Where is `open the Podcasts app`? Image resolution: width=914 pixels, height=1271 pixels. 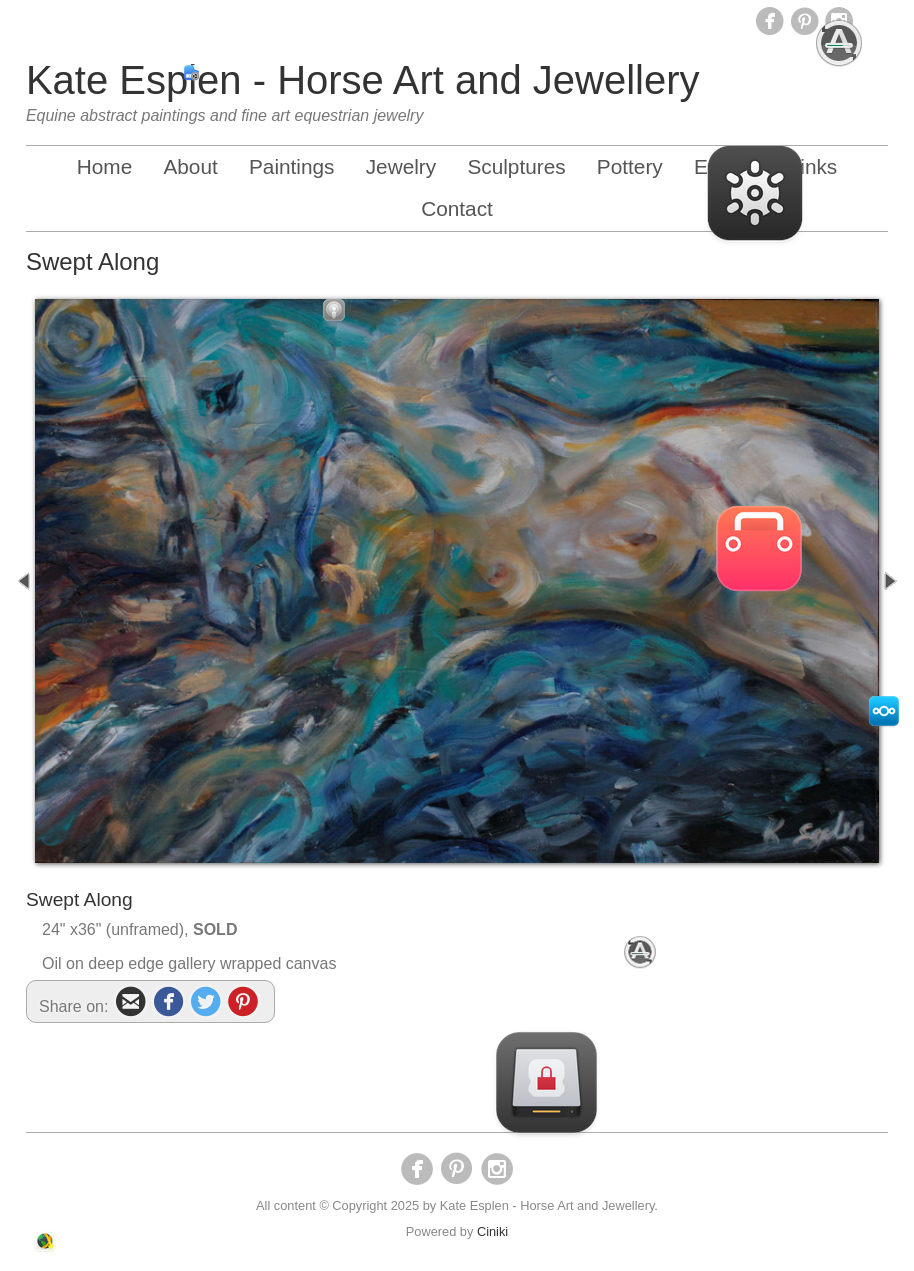 open the Podcasts app is located at coordinates (334, 310).